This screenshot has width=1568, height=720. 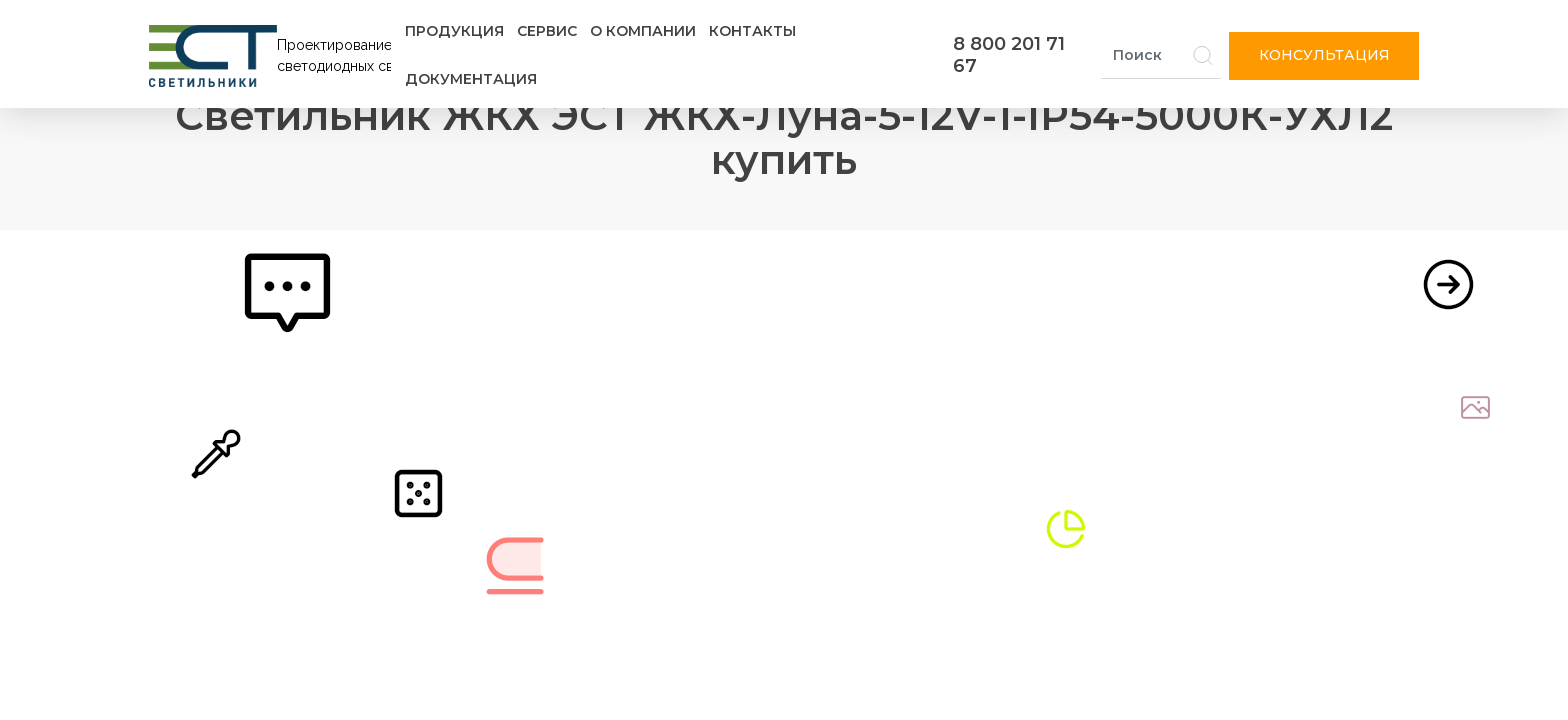 What do you see at coordinates (287, 289) in the screenshot?
I see `open chat or messaging` at bounding box center [287, 289].